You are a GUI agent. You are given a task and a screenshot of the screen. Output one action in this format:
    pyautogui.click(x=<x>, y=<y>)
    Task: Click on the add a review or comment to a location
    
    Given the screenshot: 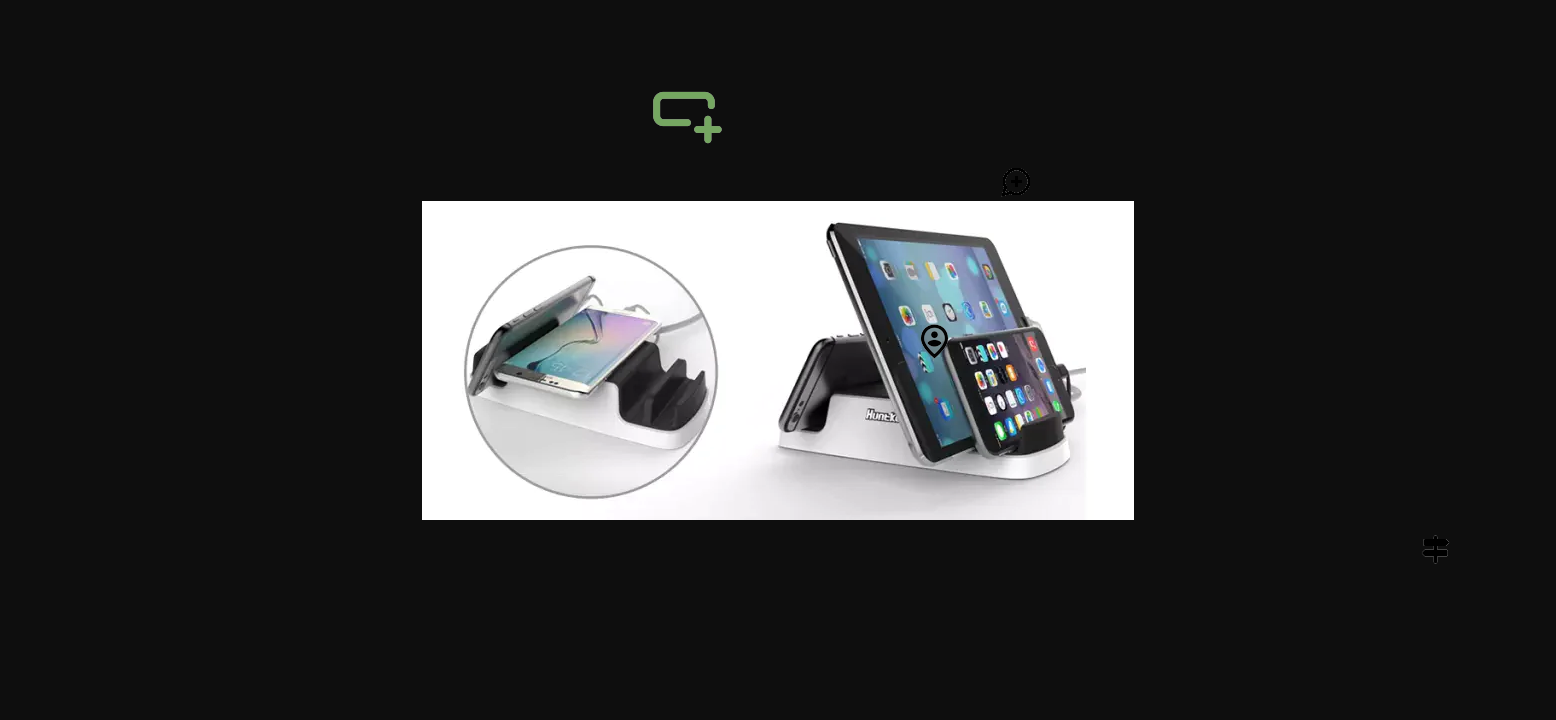 What is the action you would take?
    pyautogui.click(x=1016, y=181)
    